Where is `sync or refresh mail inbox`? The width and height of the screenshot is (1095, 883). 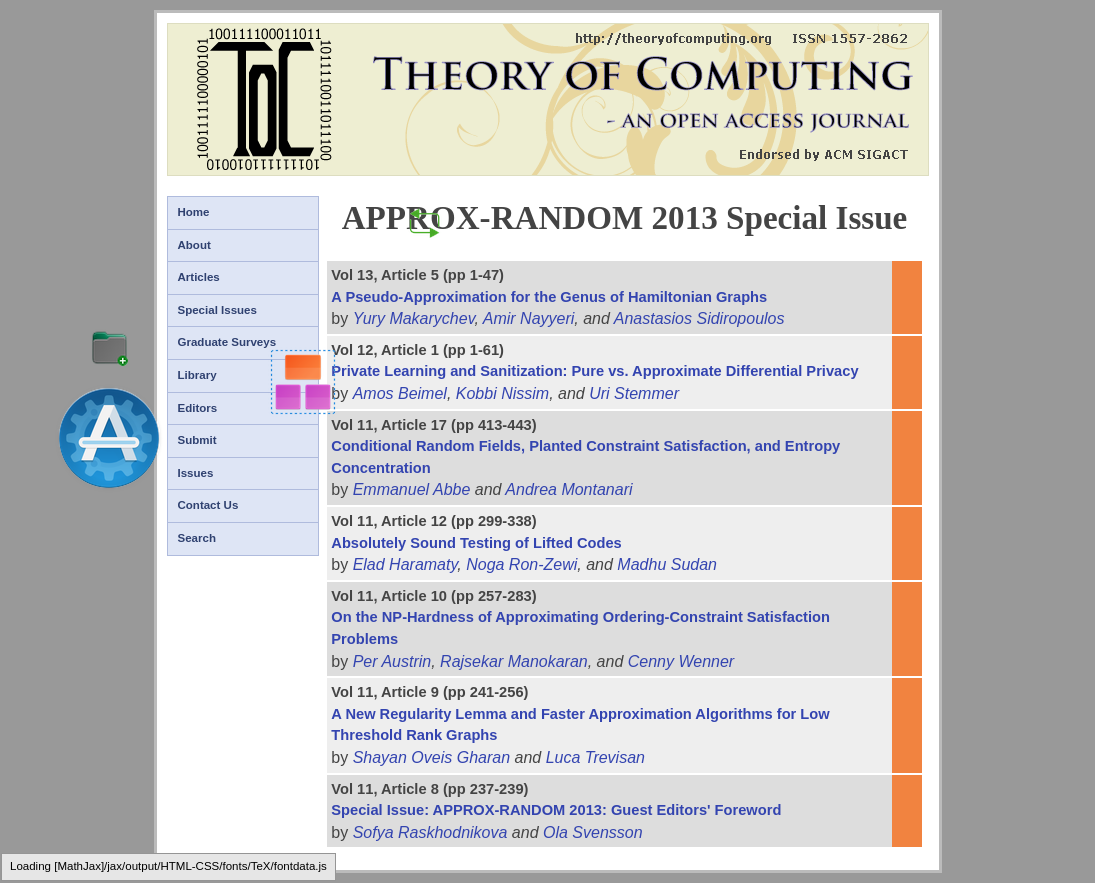 sync or refresh mail inbox is located at coordinates (425, 223).